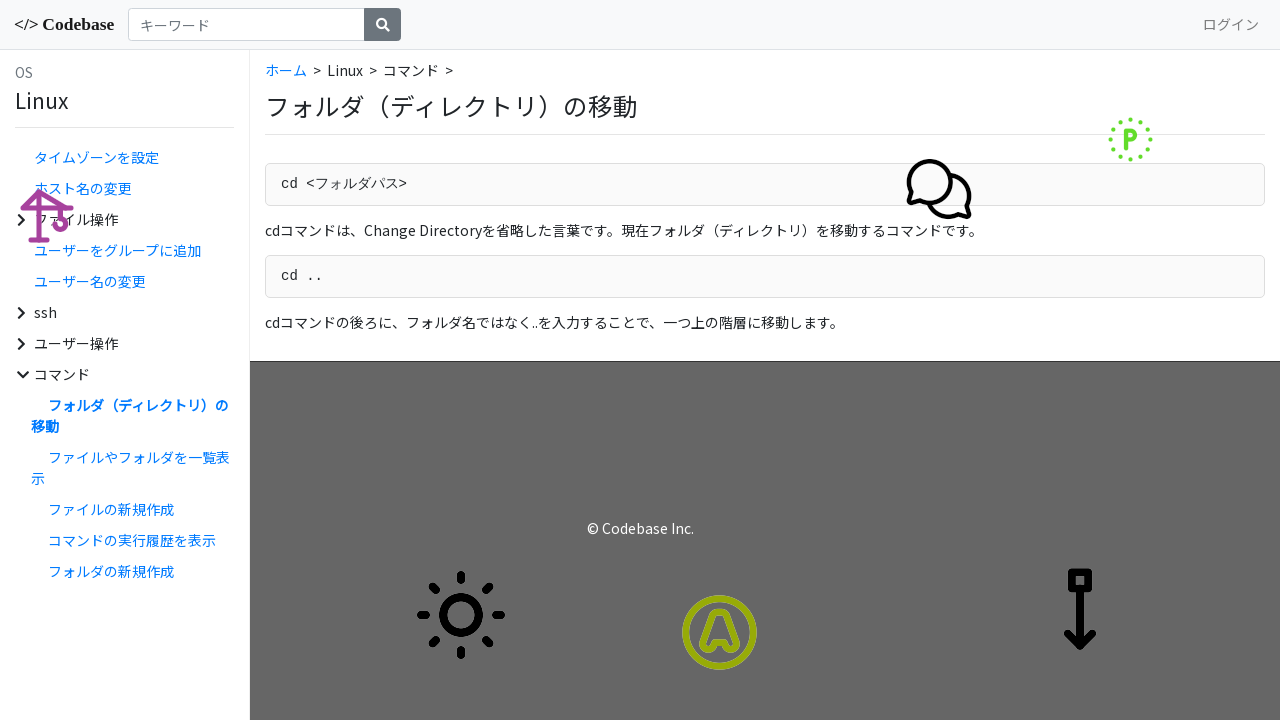  Describe the element at coordinates (461, 615) in the screenshot. I see `switch to light mode` at that location.